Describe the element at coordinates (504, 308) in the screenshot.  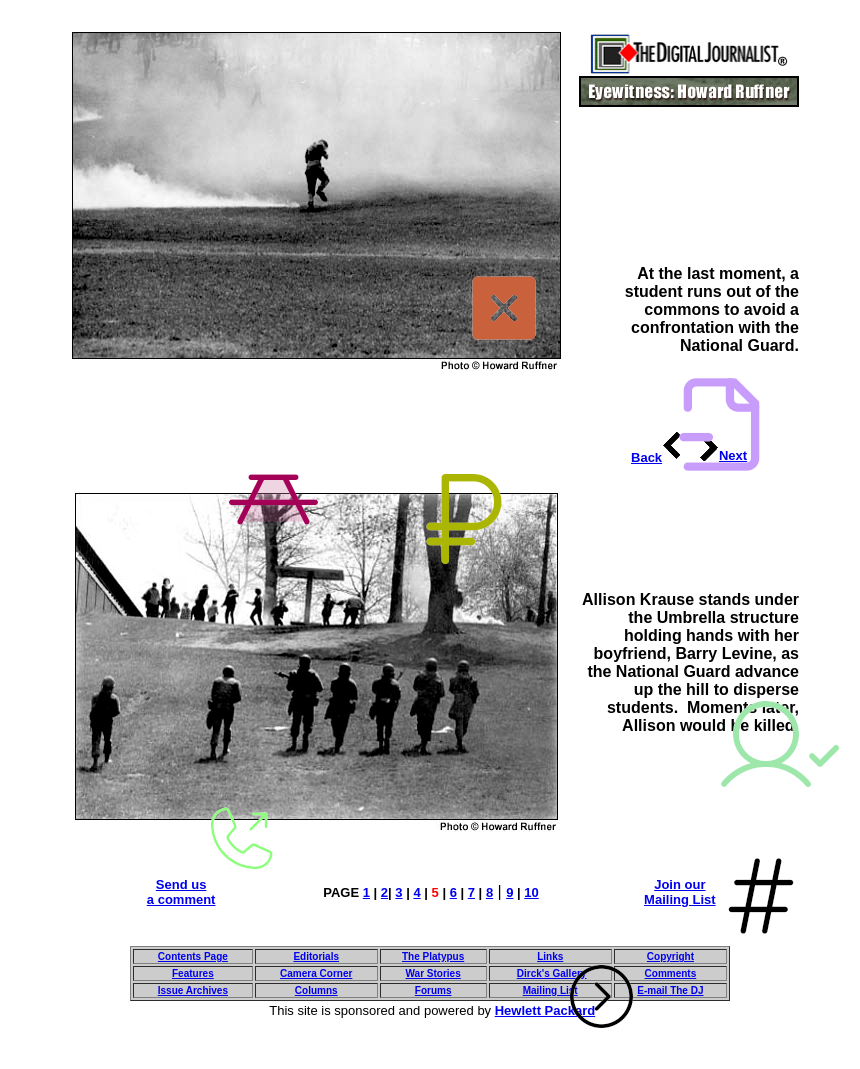
I see `close or dismiss a modal window` at that location.